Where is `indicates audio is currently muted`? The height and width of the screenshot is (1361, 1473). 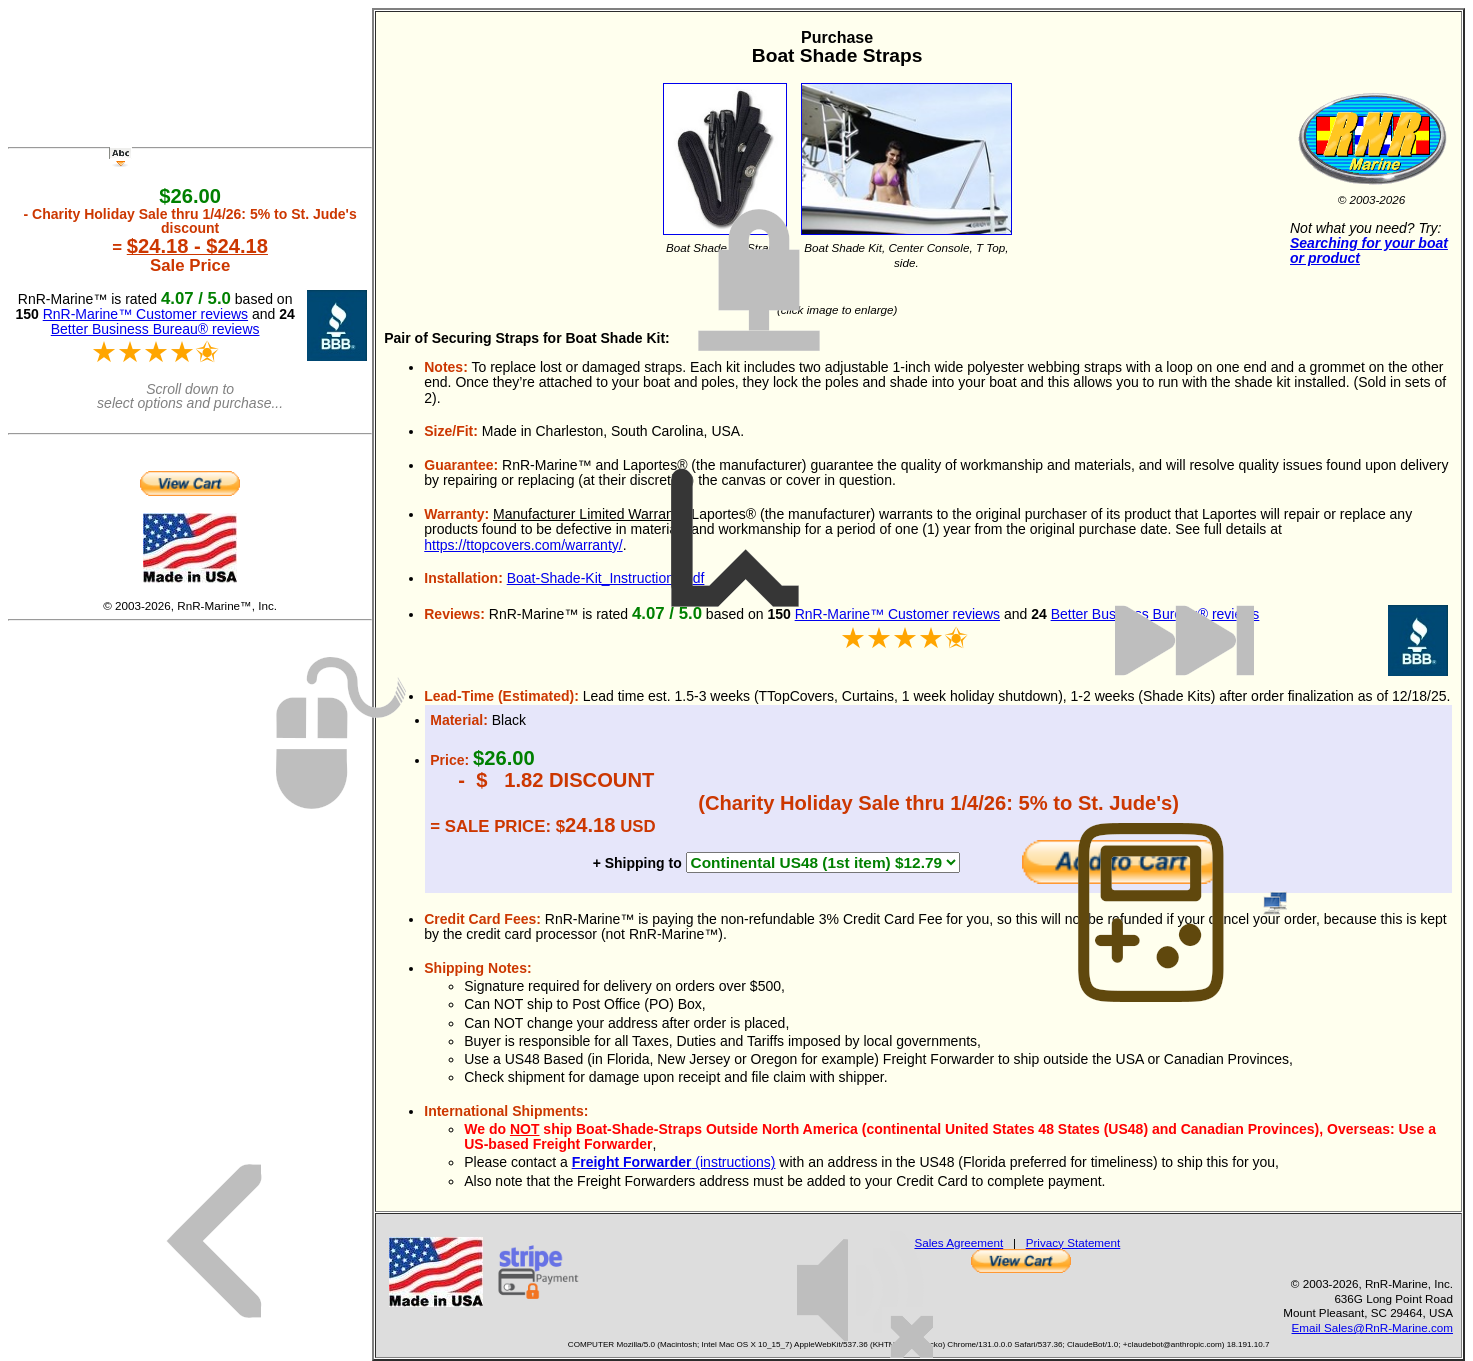
indicates audio is currently muted is located at coordinates (865, 1290).